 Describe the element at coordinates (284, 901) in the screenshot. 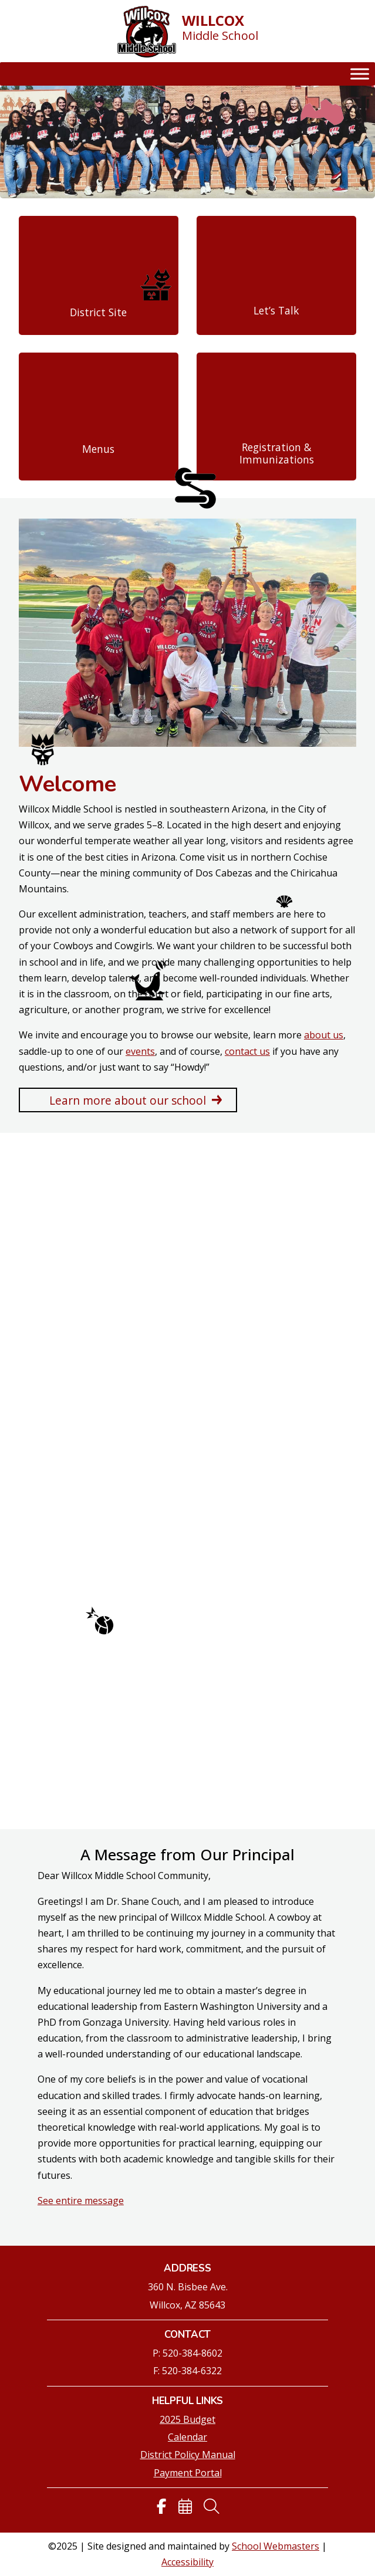

I see `seafood or shellfish category indicator` at that location.